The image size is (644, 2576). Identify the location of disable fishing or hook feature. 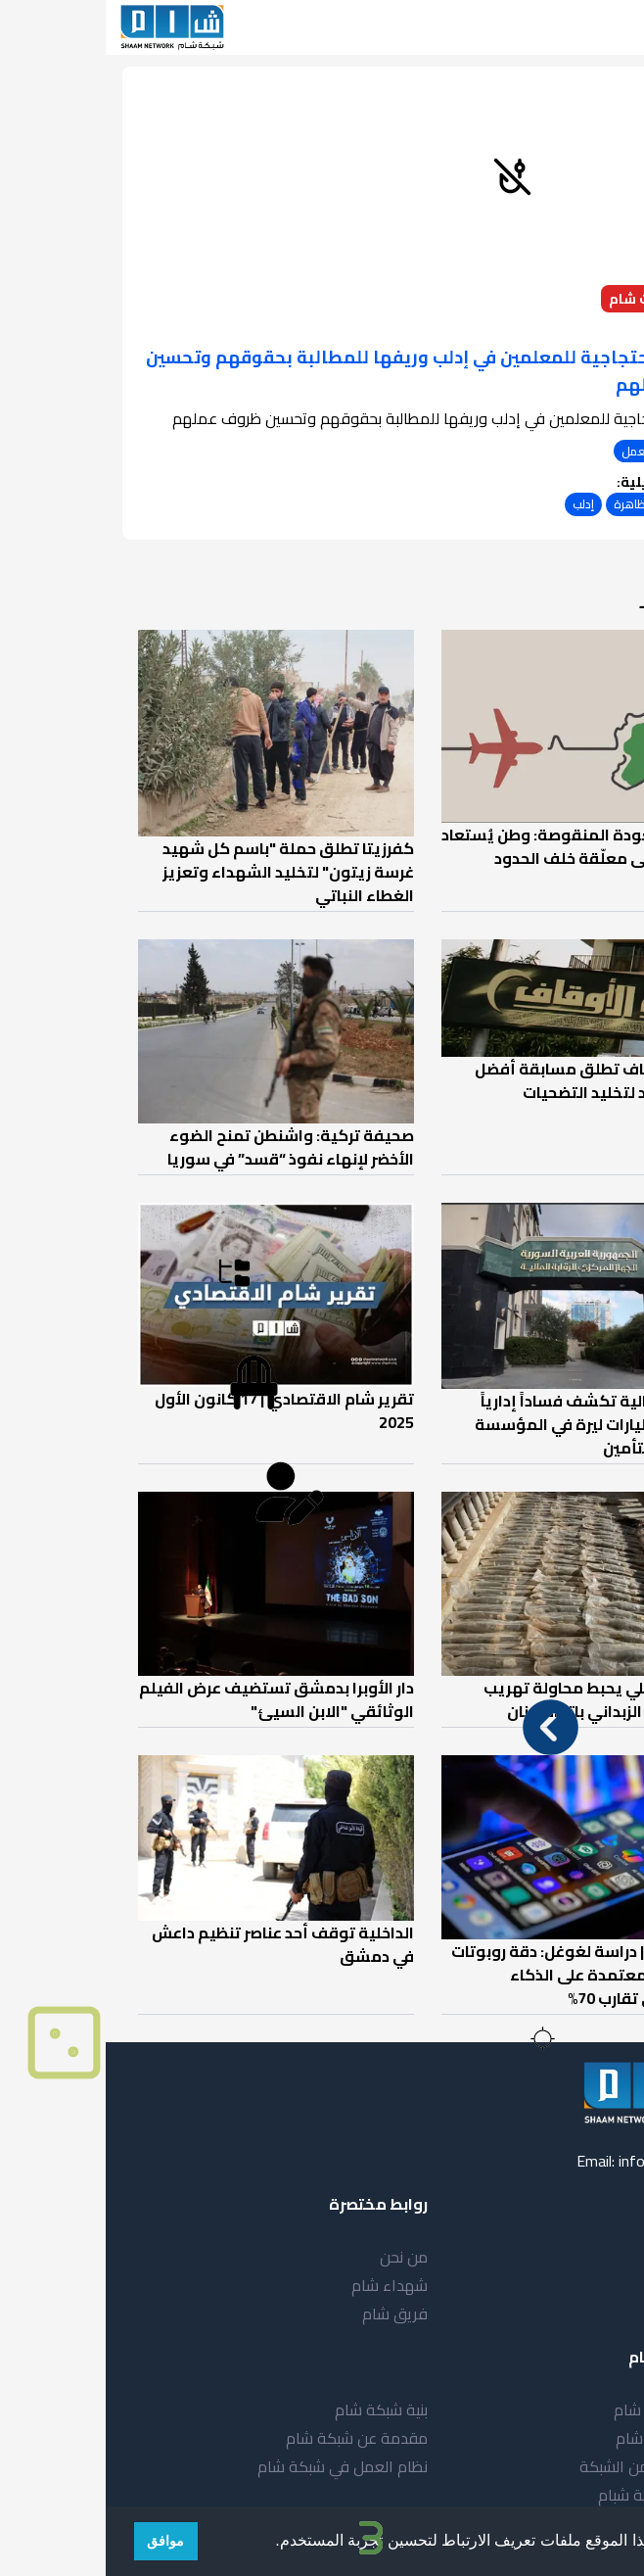
(512, 176).